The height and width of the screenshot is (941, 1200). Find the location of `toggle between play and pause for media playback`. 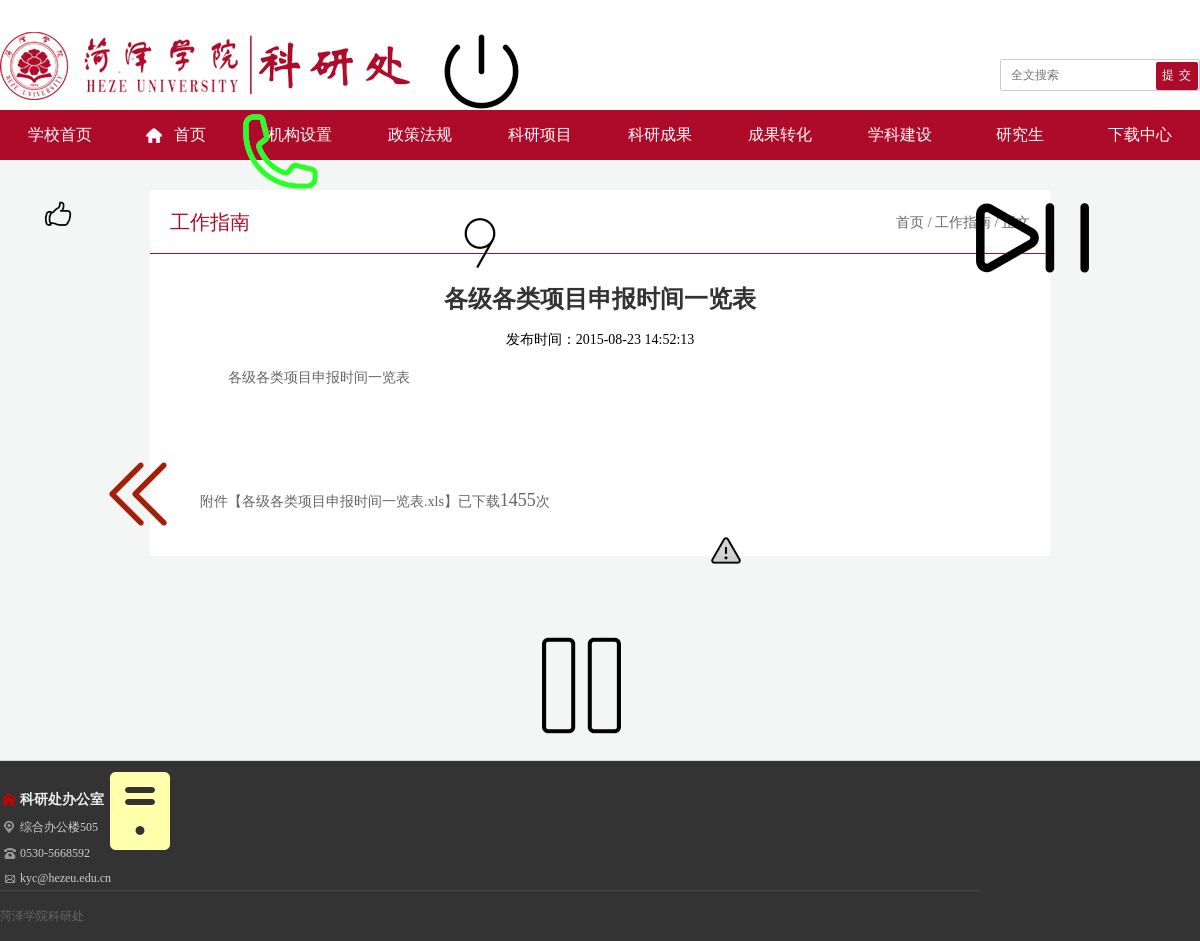

toggle between play and pause for media playback is located at coordinates (1032, 233).